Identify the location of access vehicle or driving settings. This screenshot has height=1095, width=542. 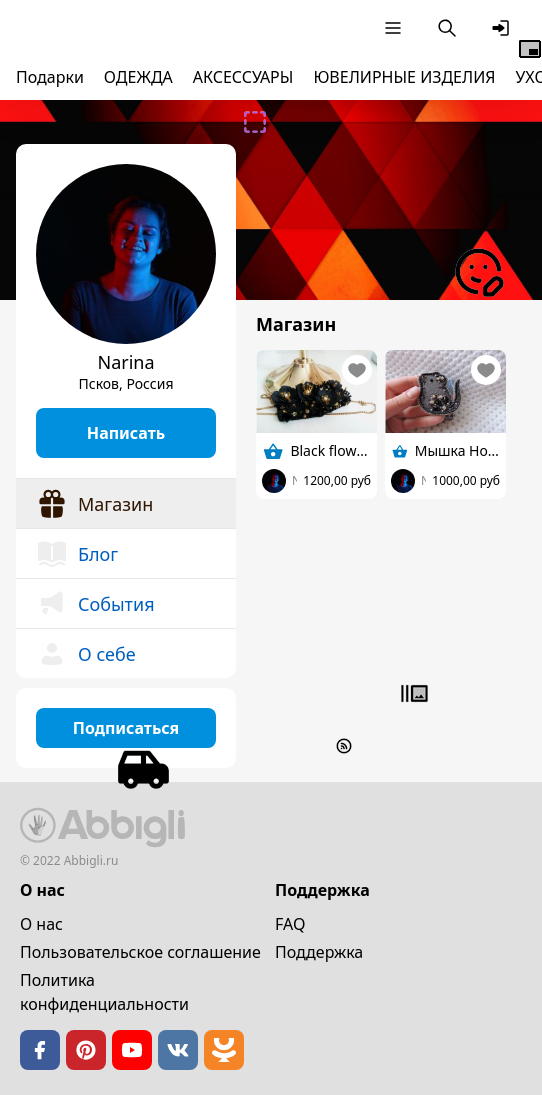
(143, 768).